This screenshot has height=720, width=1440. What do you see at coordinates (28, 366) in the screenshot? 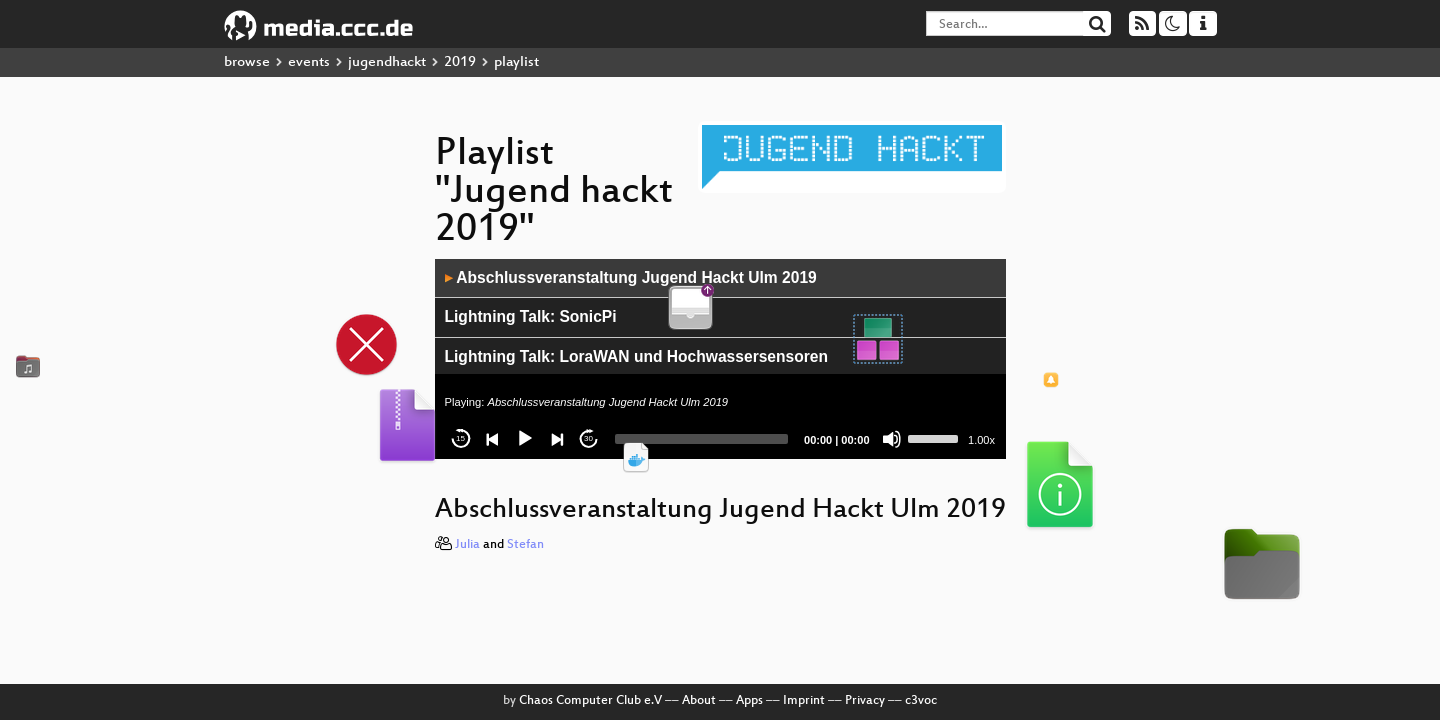
I see `open your music folder` at bounding box center [28, 366].